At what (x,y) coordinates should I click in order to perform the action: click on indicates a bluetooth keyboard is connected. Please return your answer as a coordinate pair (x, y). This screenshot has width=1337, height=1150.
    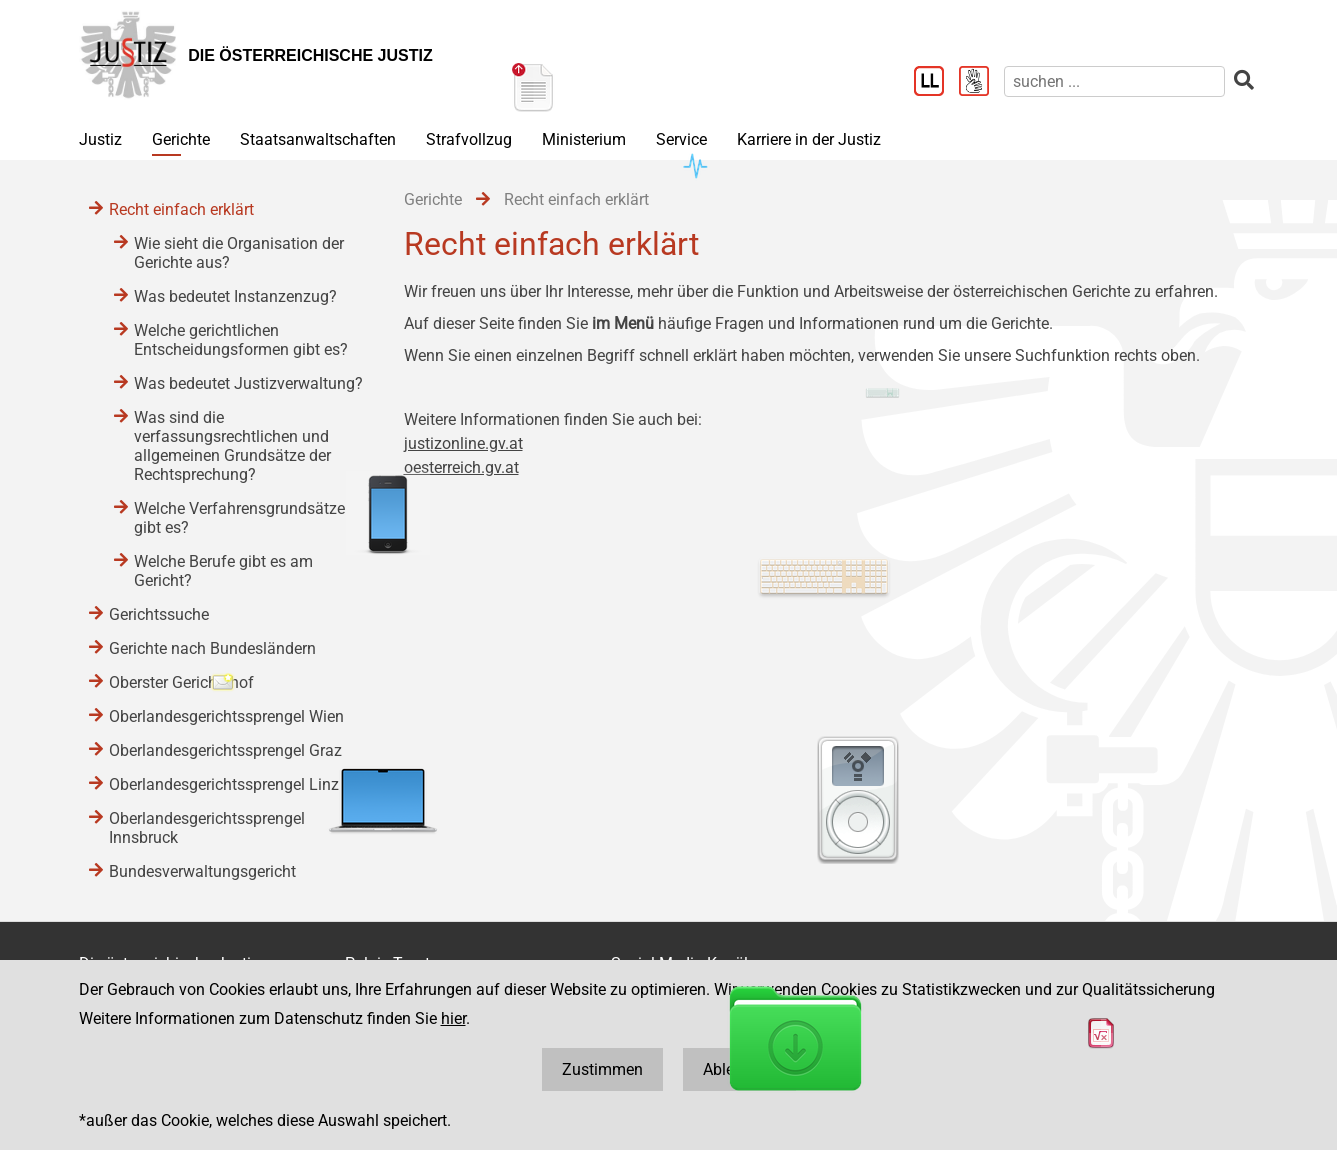
    Looking at the image, I should click on (882, 392).